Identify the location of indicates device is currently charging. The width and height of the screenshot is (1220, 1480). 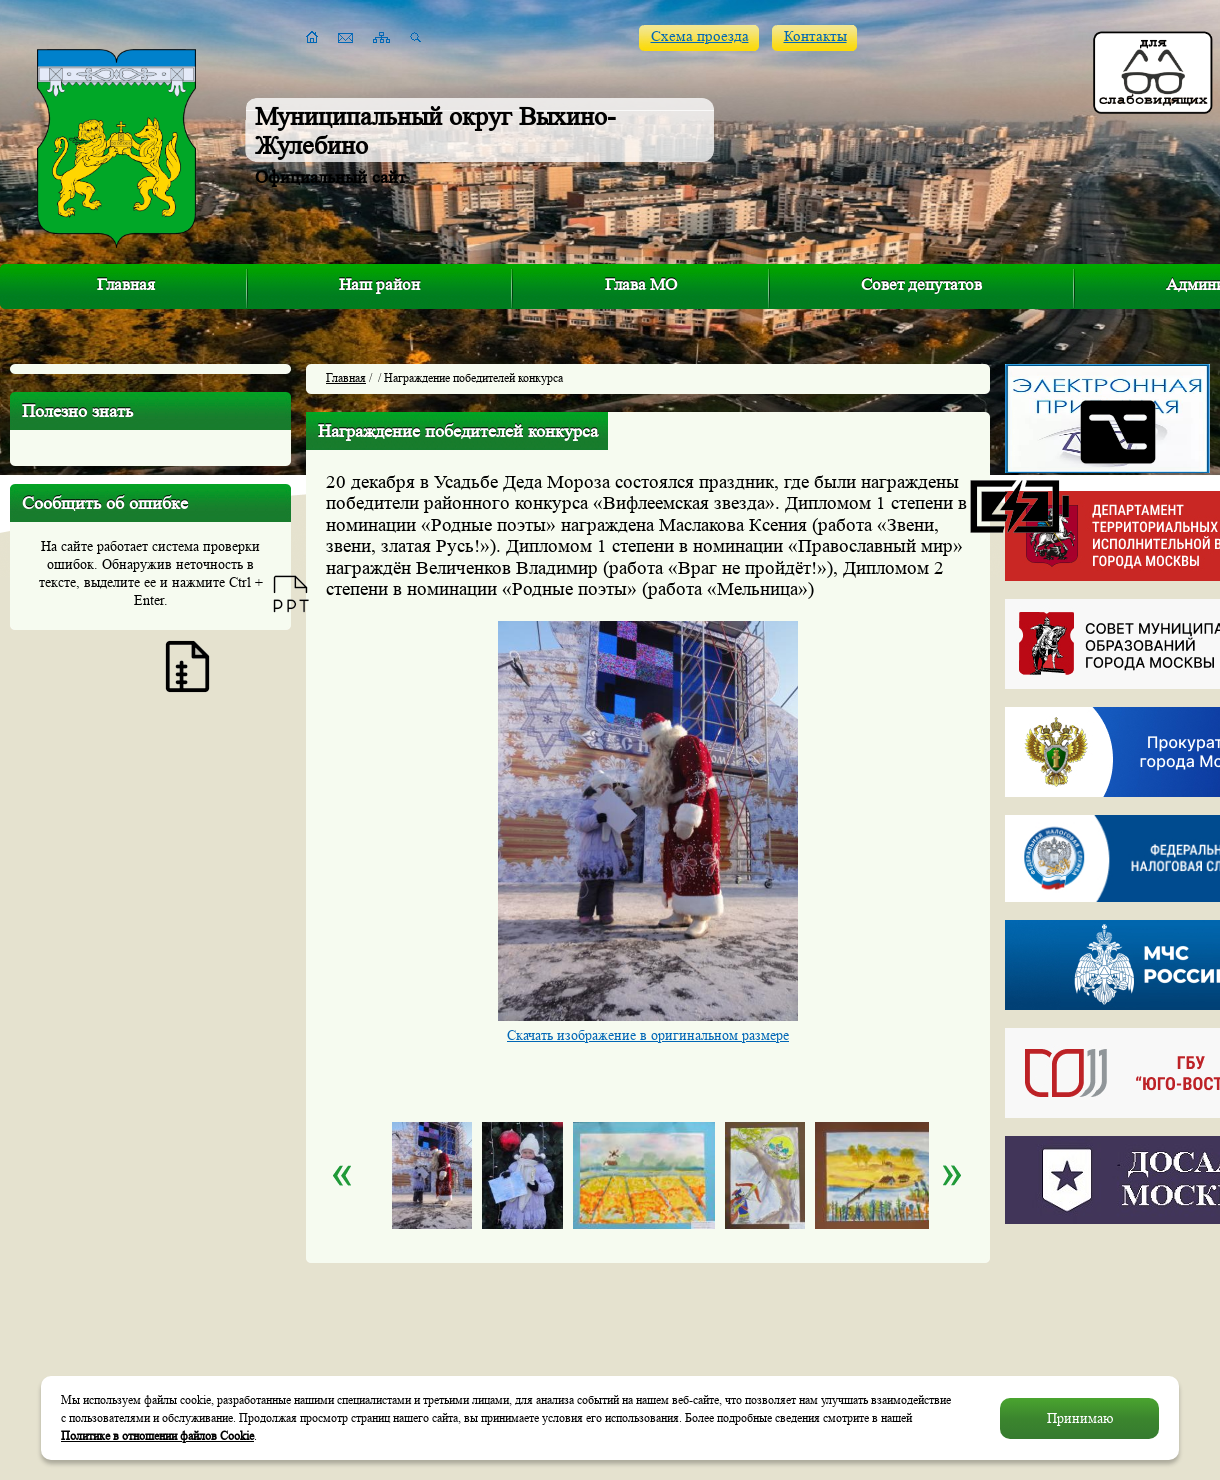
(1019, 506).